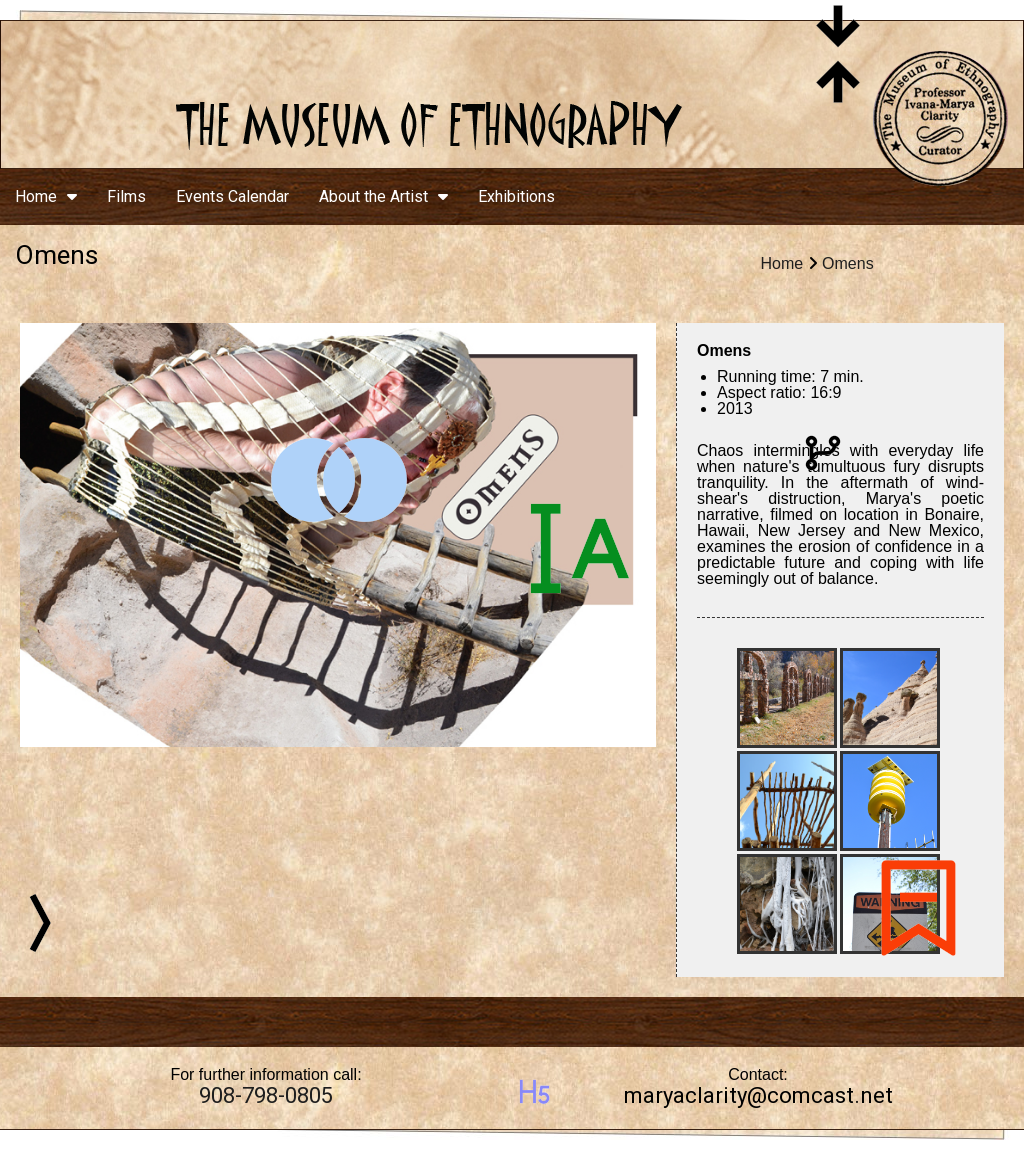 The width and height of the screenshot is (1024, 1150). I want to click on format text as heading level 5, so click(534, 1091).